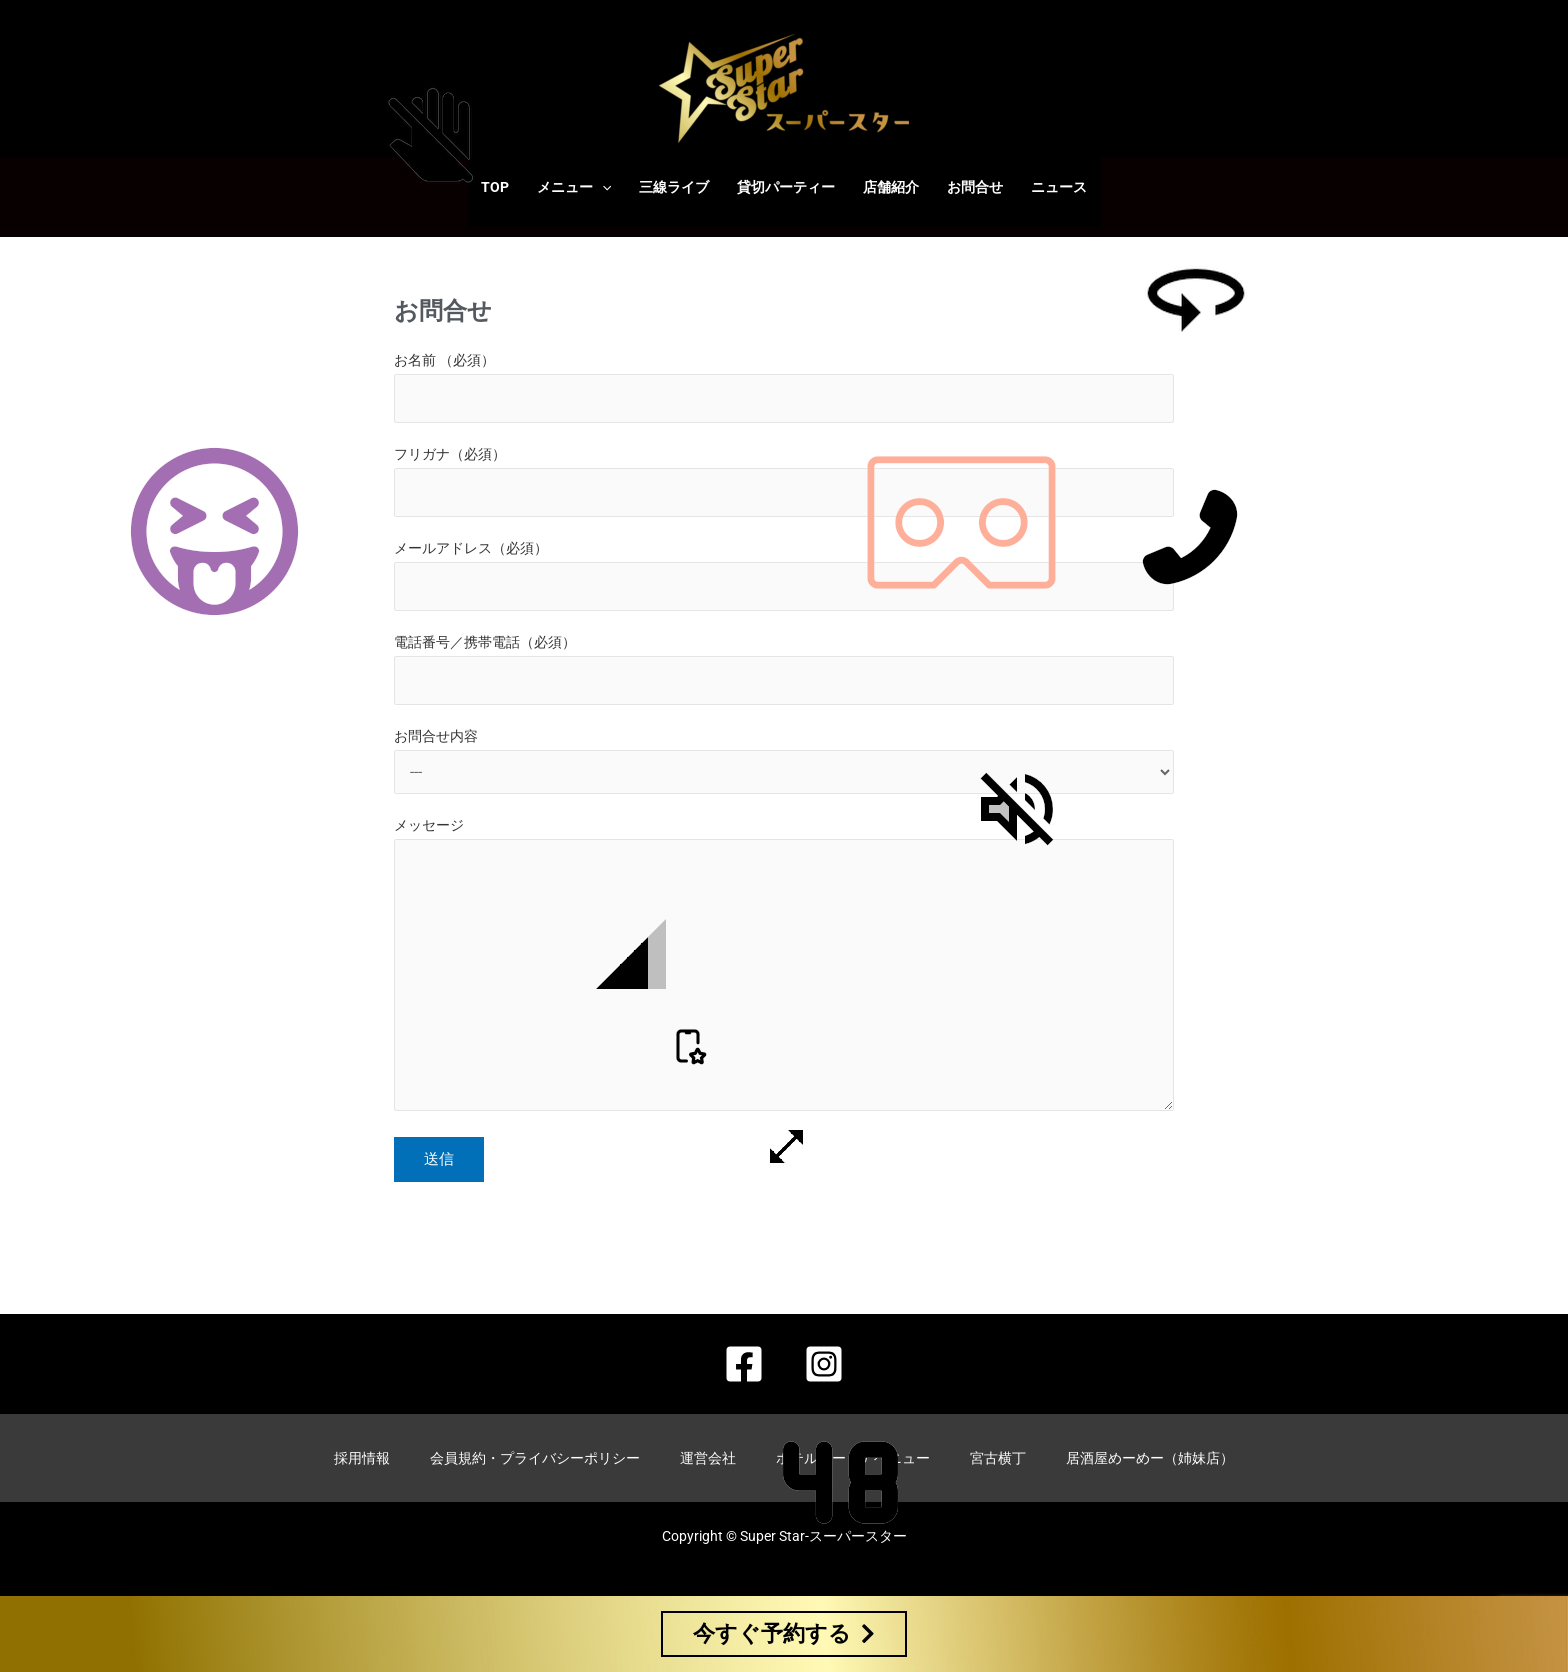 The height and width of the screenshot is (1672, 1568). Describe the element at coordinates (961, 522) in the screenshot. I see `launch VR or virtual reality mode` at that location.